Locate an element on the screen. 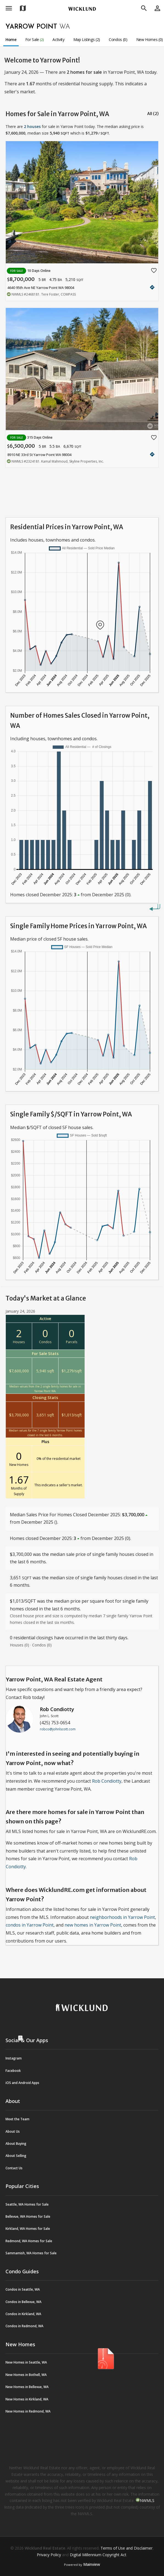  apple disk image file (.dmg) is located at coordinates (20, 2038).